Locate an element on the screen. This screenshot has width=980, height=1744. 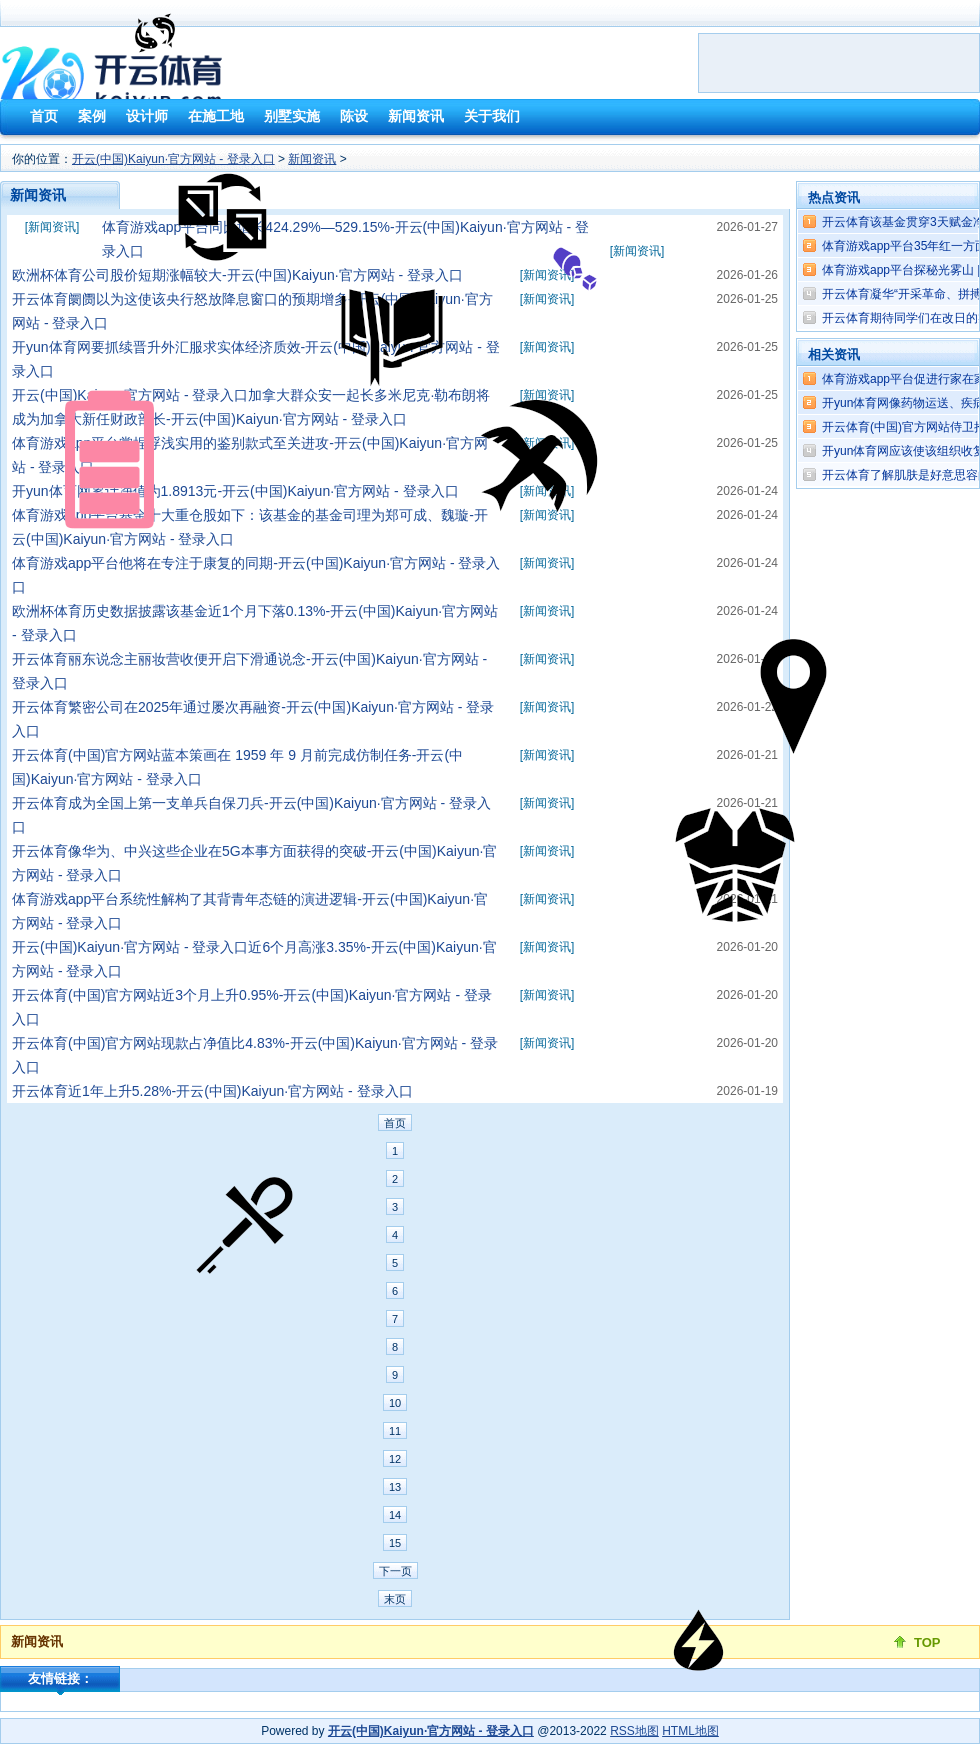
equip torso armor piece is located at coordinates (735, 865).